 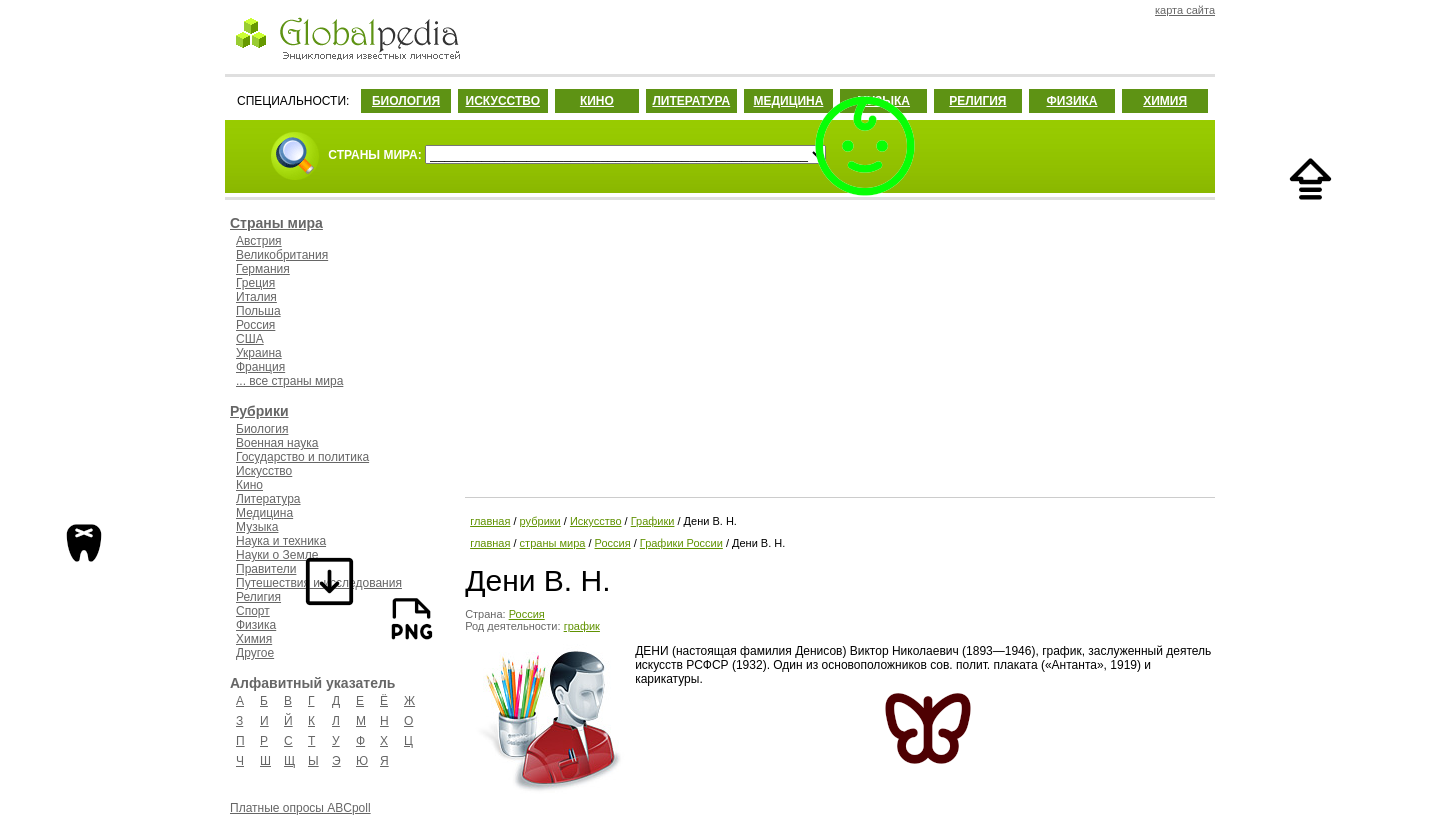 I want to click on access dental health information, so click(x=84, y=543).